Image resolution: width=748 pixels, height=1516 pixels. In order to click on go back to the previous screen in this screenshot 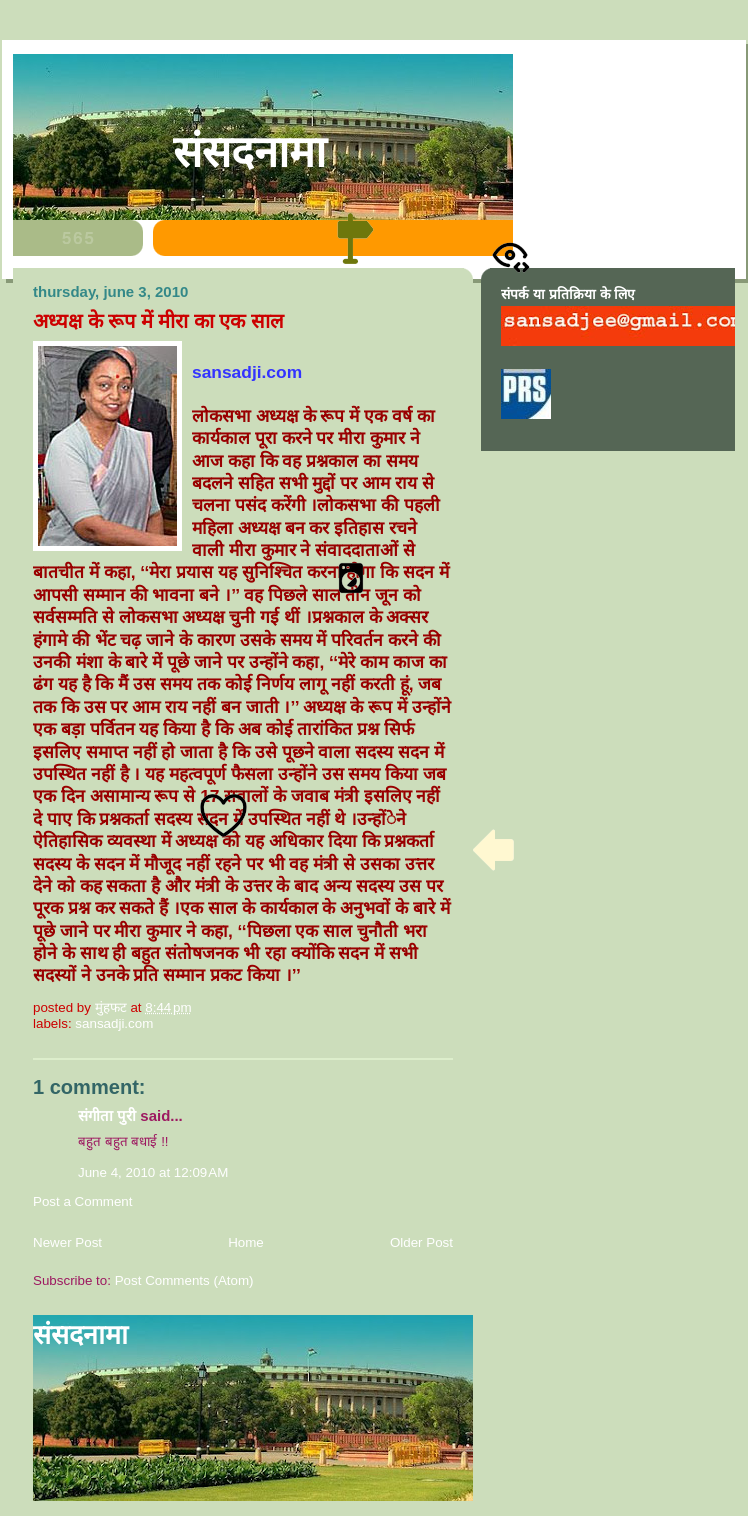, I will do `click(495, 850)`.